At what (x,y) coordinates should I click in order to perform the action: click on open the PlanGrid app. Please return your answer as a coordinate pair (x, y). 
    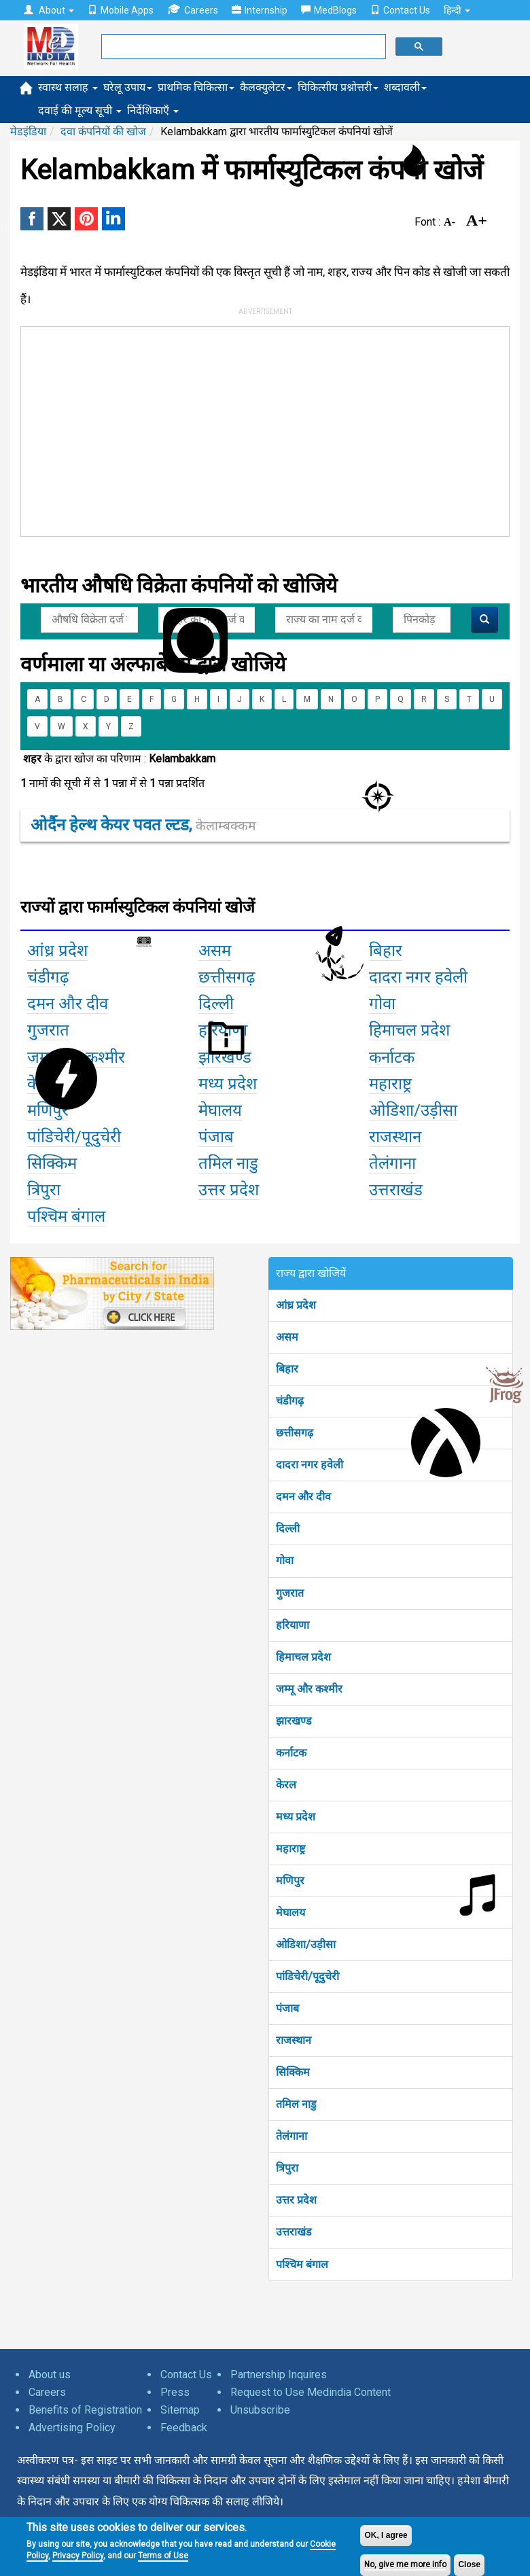
    Looking at the image, I should click on (195, 640).